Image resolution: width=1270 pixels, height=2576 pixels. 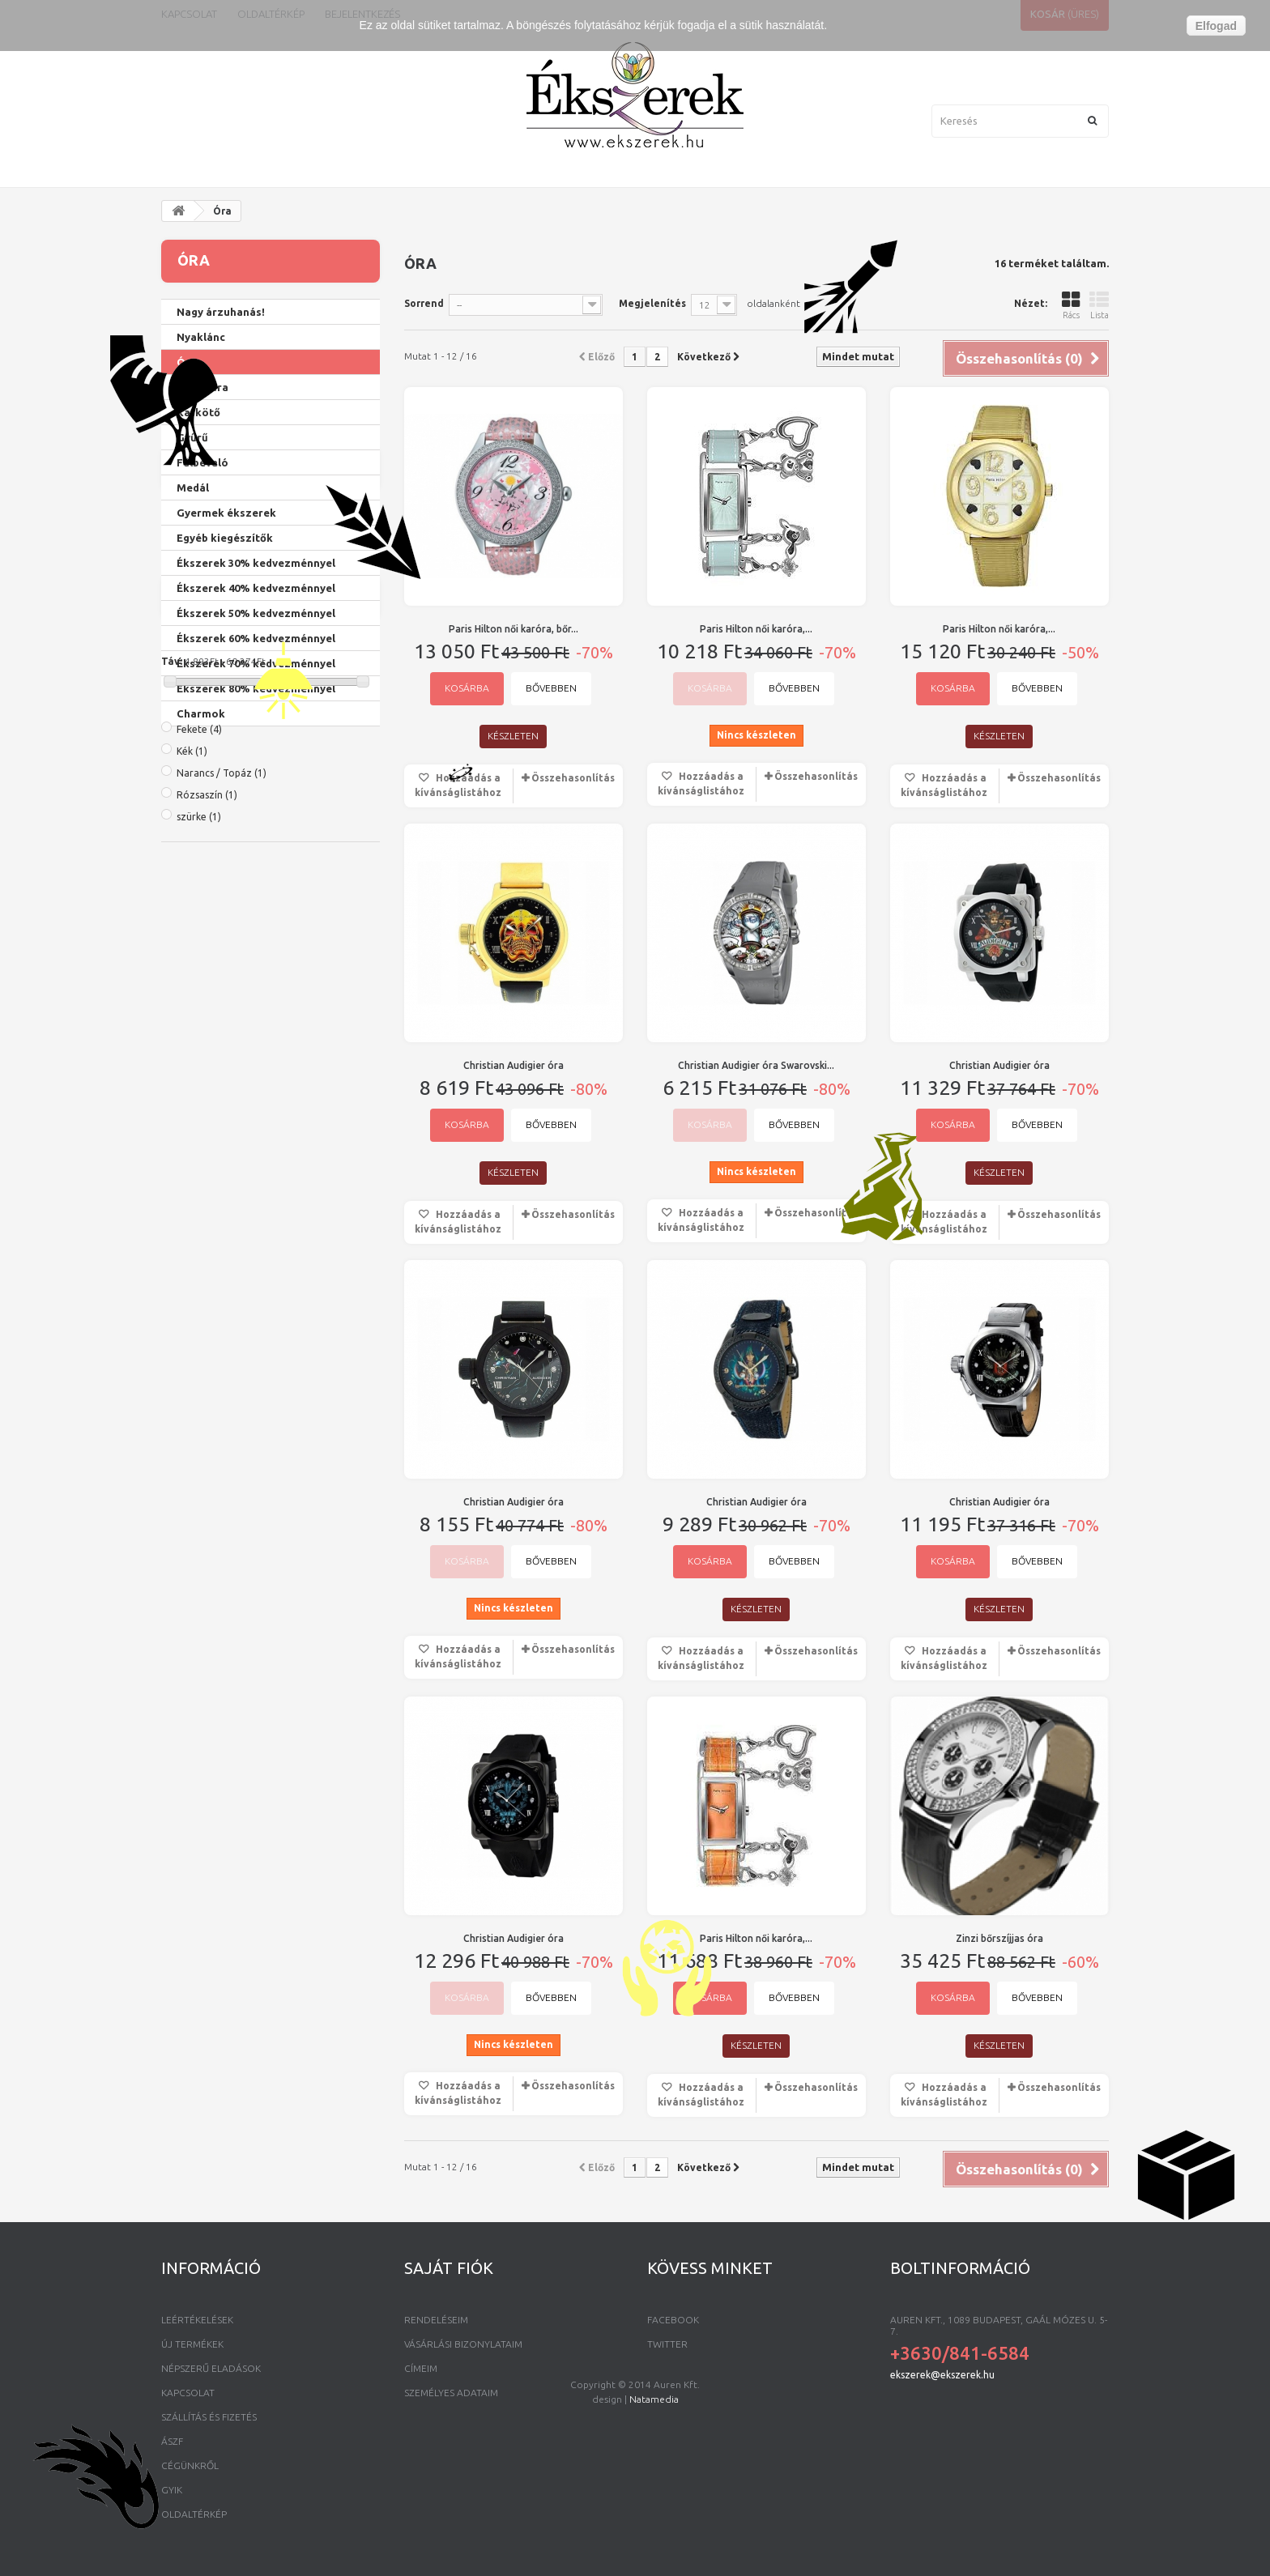 What do you see at coordinates (882, 1186) in the screenshot?
I see `indicates item has been discarded or trashed` at bounding box center [882, 1186].